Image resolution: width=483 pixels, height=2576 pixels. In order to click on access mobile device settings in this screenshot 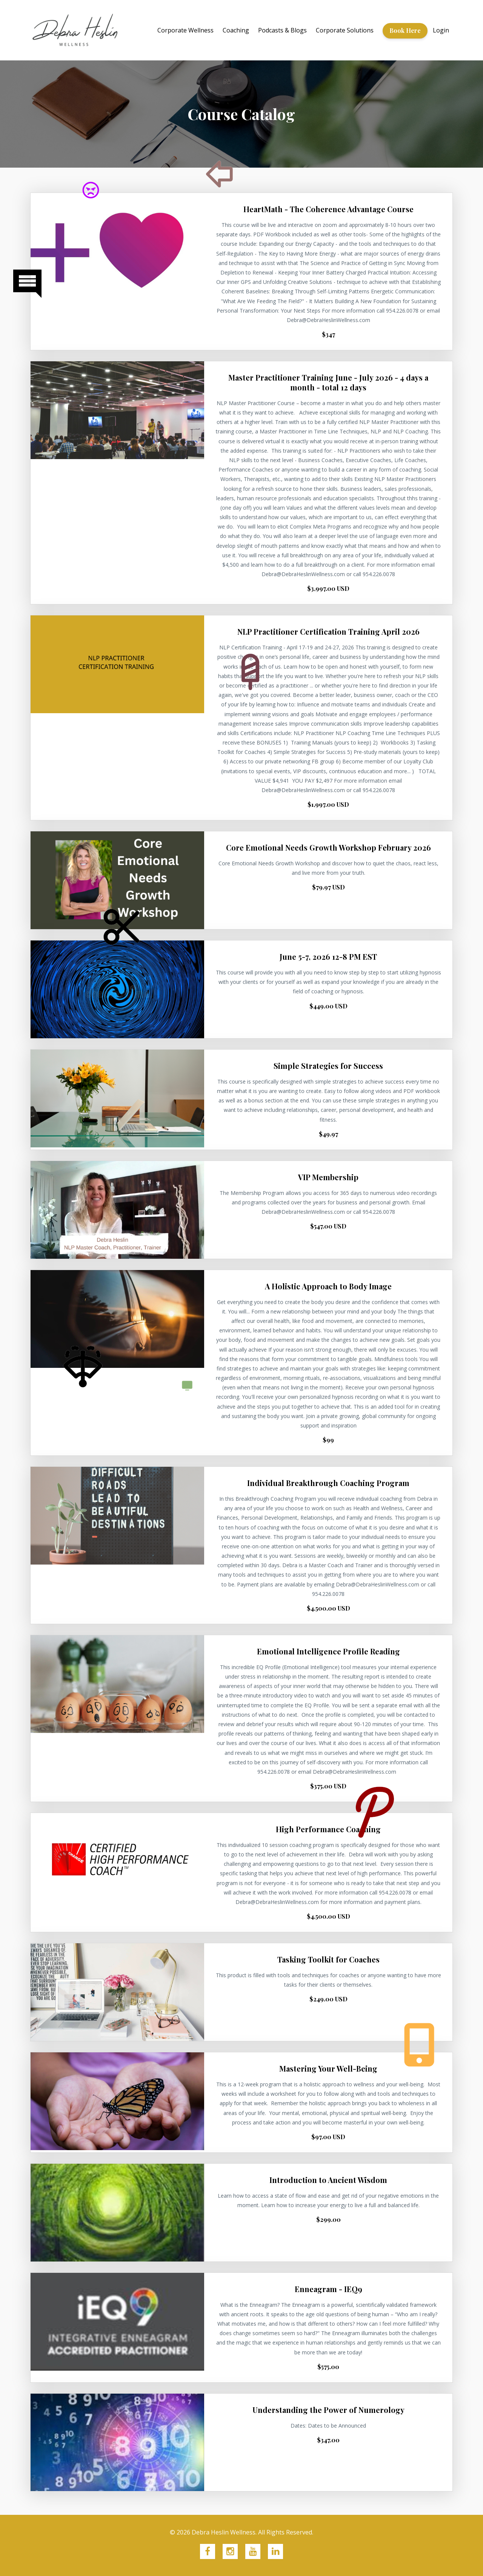, I will do `click(419, 2045)`.